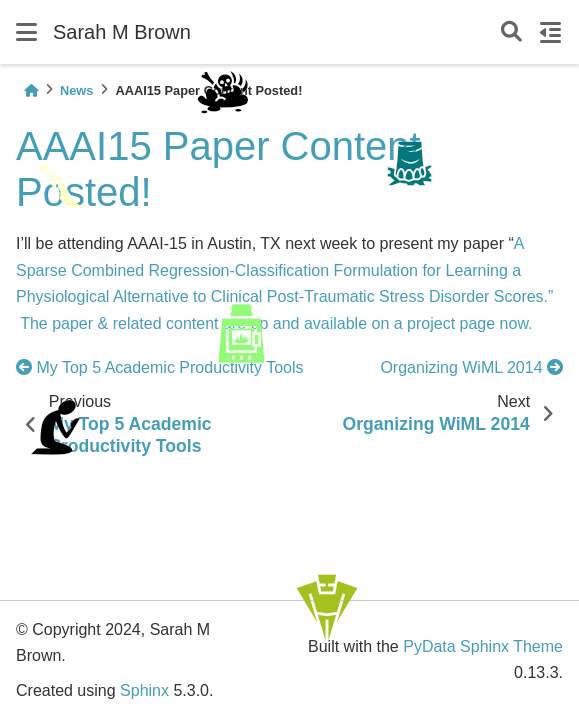 The image size is (579, 720). I want to click on activate defensive shield or guard ability, so click(327, 608).